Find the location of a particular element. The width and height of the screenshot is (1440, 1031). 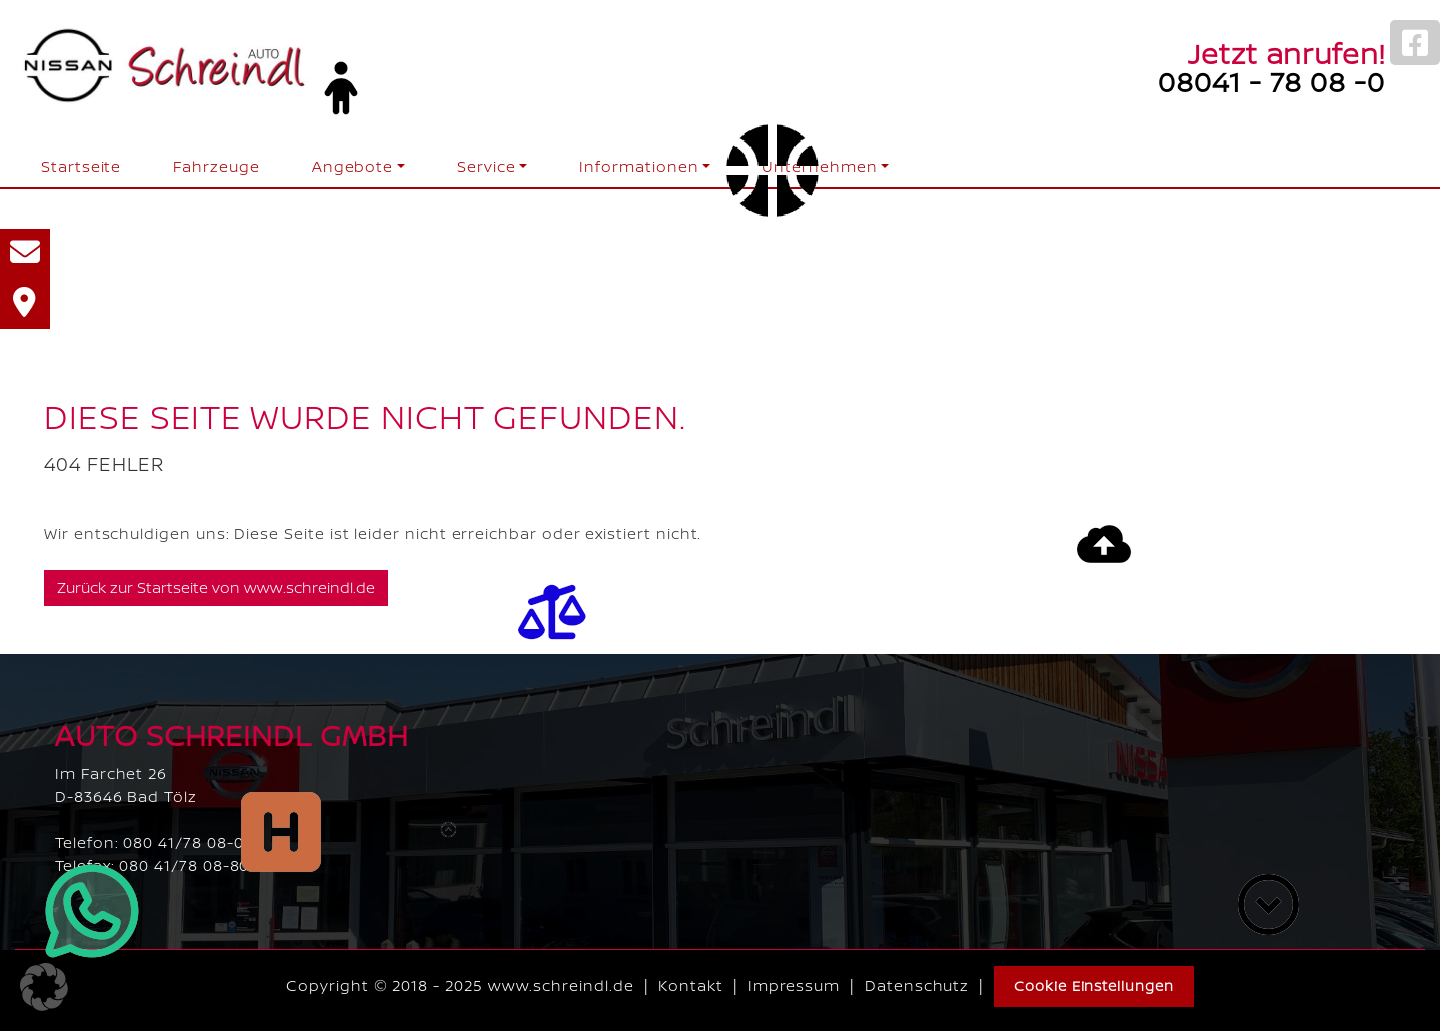

indicates an imbalanced or unequal comparison is located at coordinates (552, 612).